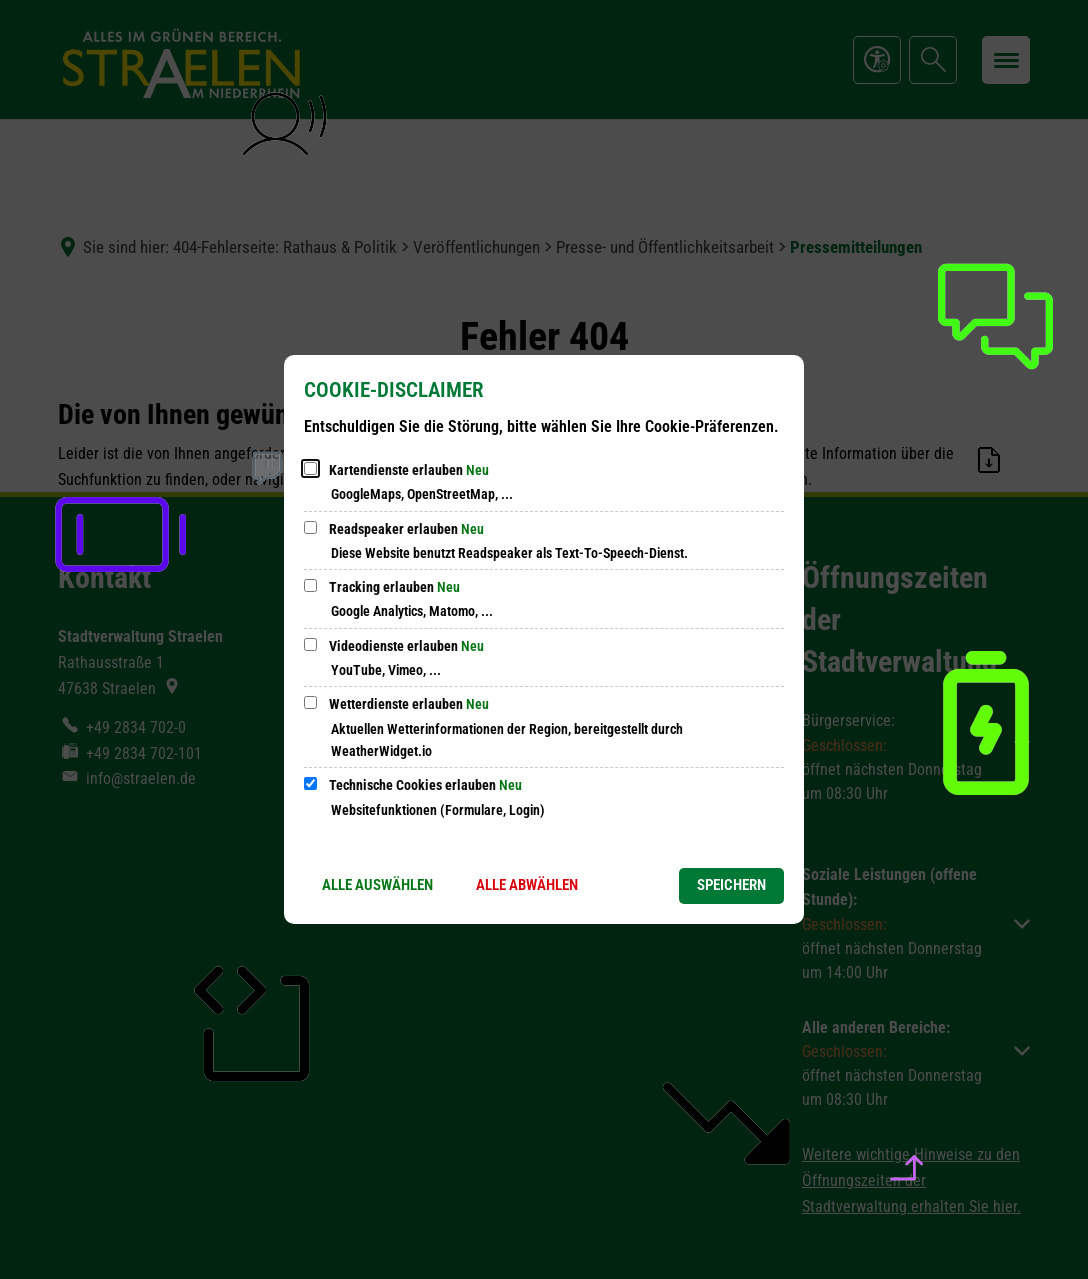 The height and width of the screenshot is (1279, 1088). Describe the element at coordinates (908, 1169) in the screenshot. I see `turn right then continue forward` at that location.